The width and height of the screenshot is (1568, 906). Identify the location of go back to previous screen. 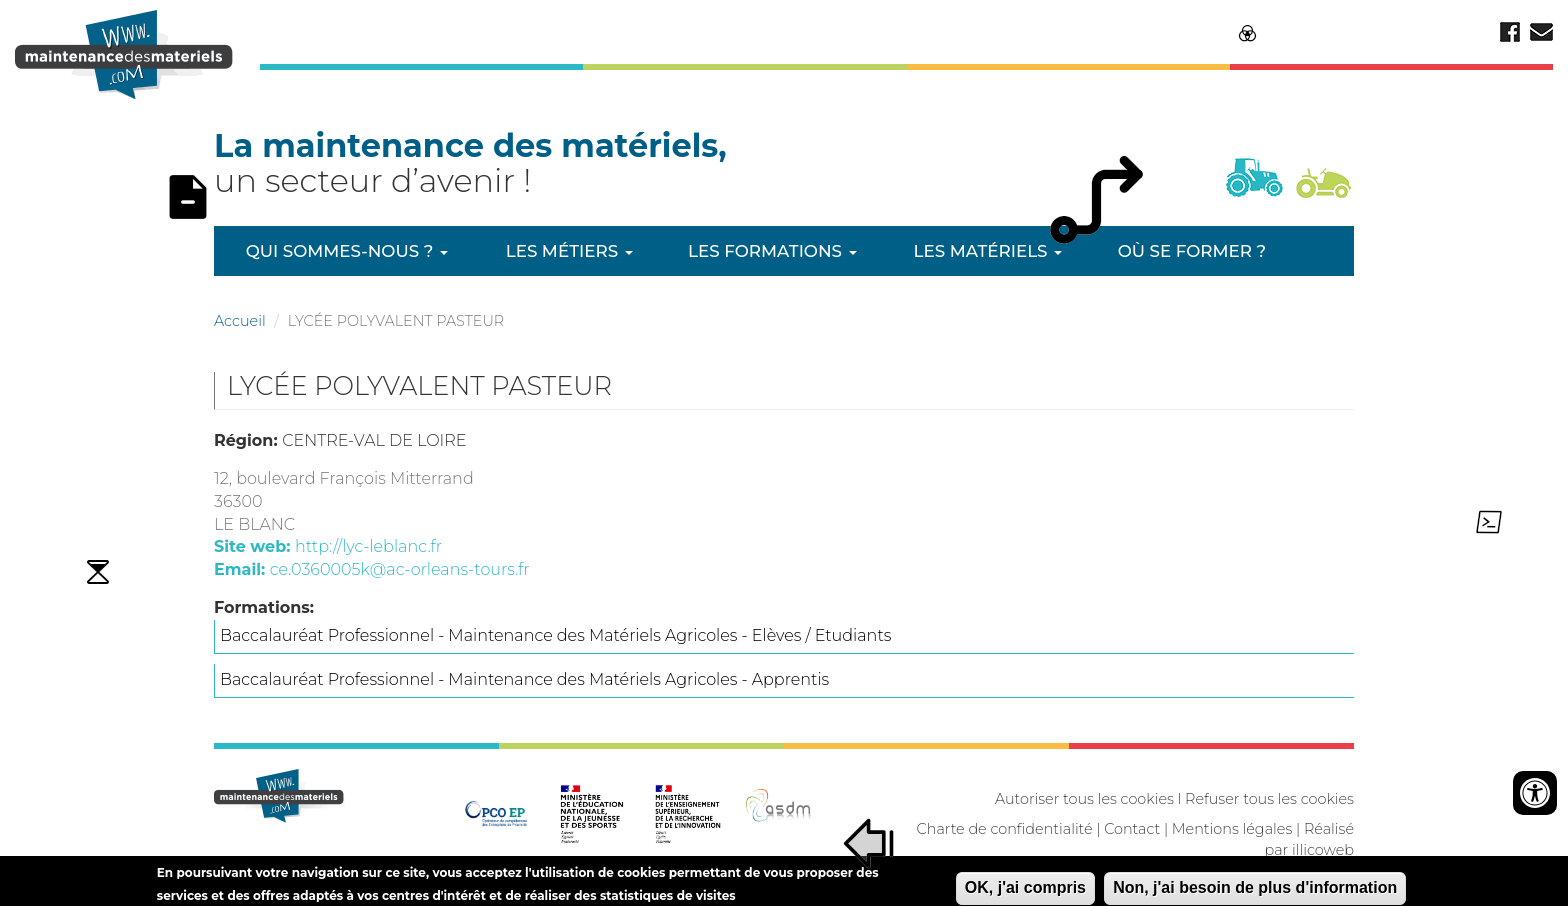
(870, 843).